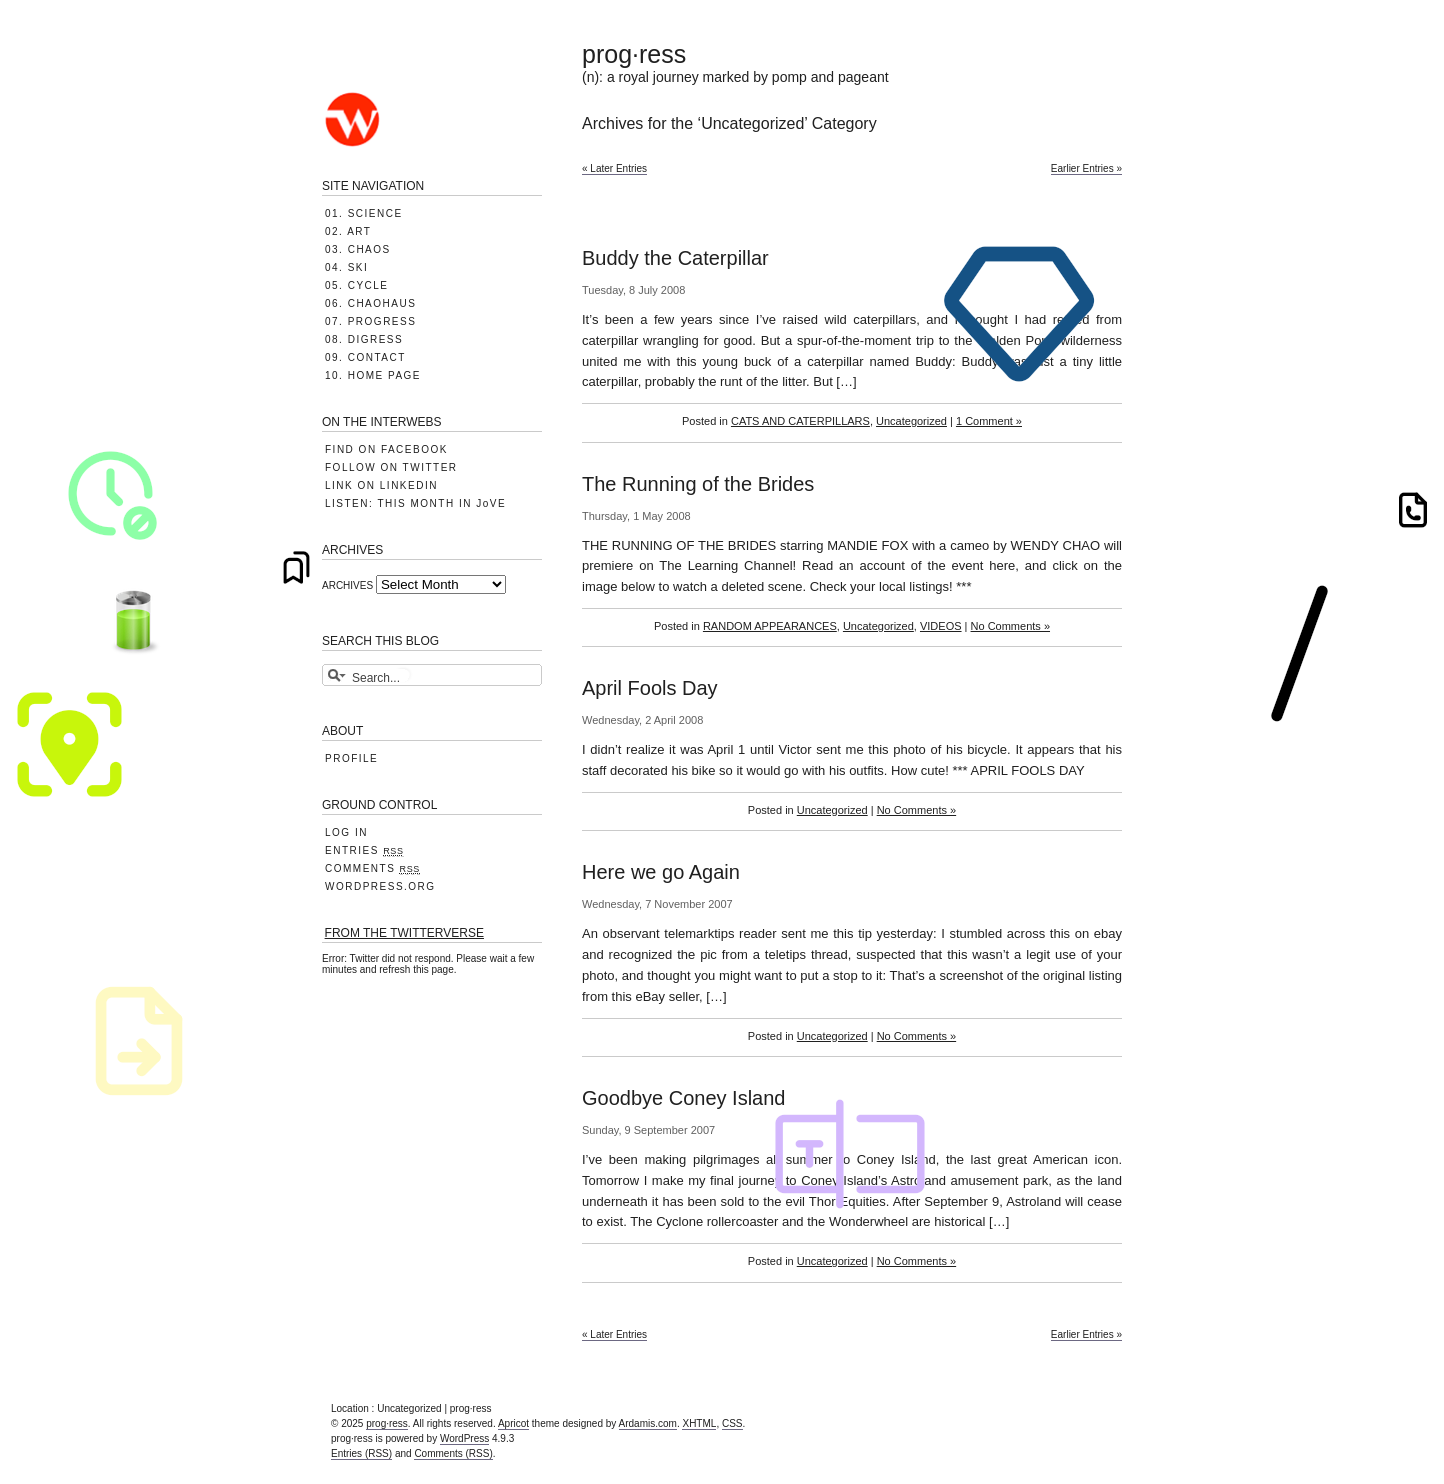  What do you see at coordinates (1299, 653) in the screenshot?
I see `indicates a disabled or unavailable feature` at bounding box center [1299, 653].